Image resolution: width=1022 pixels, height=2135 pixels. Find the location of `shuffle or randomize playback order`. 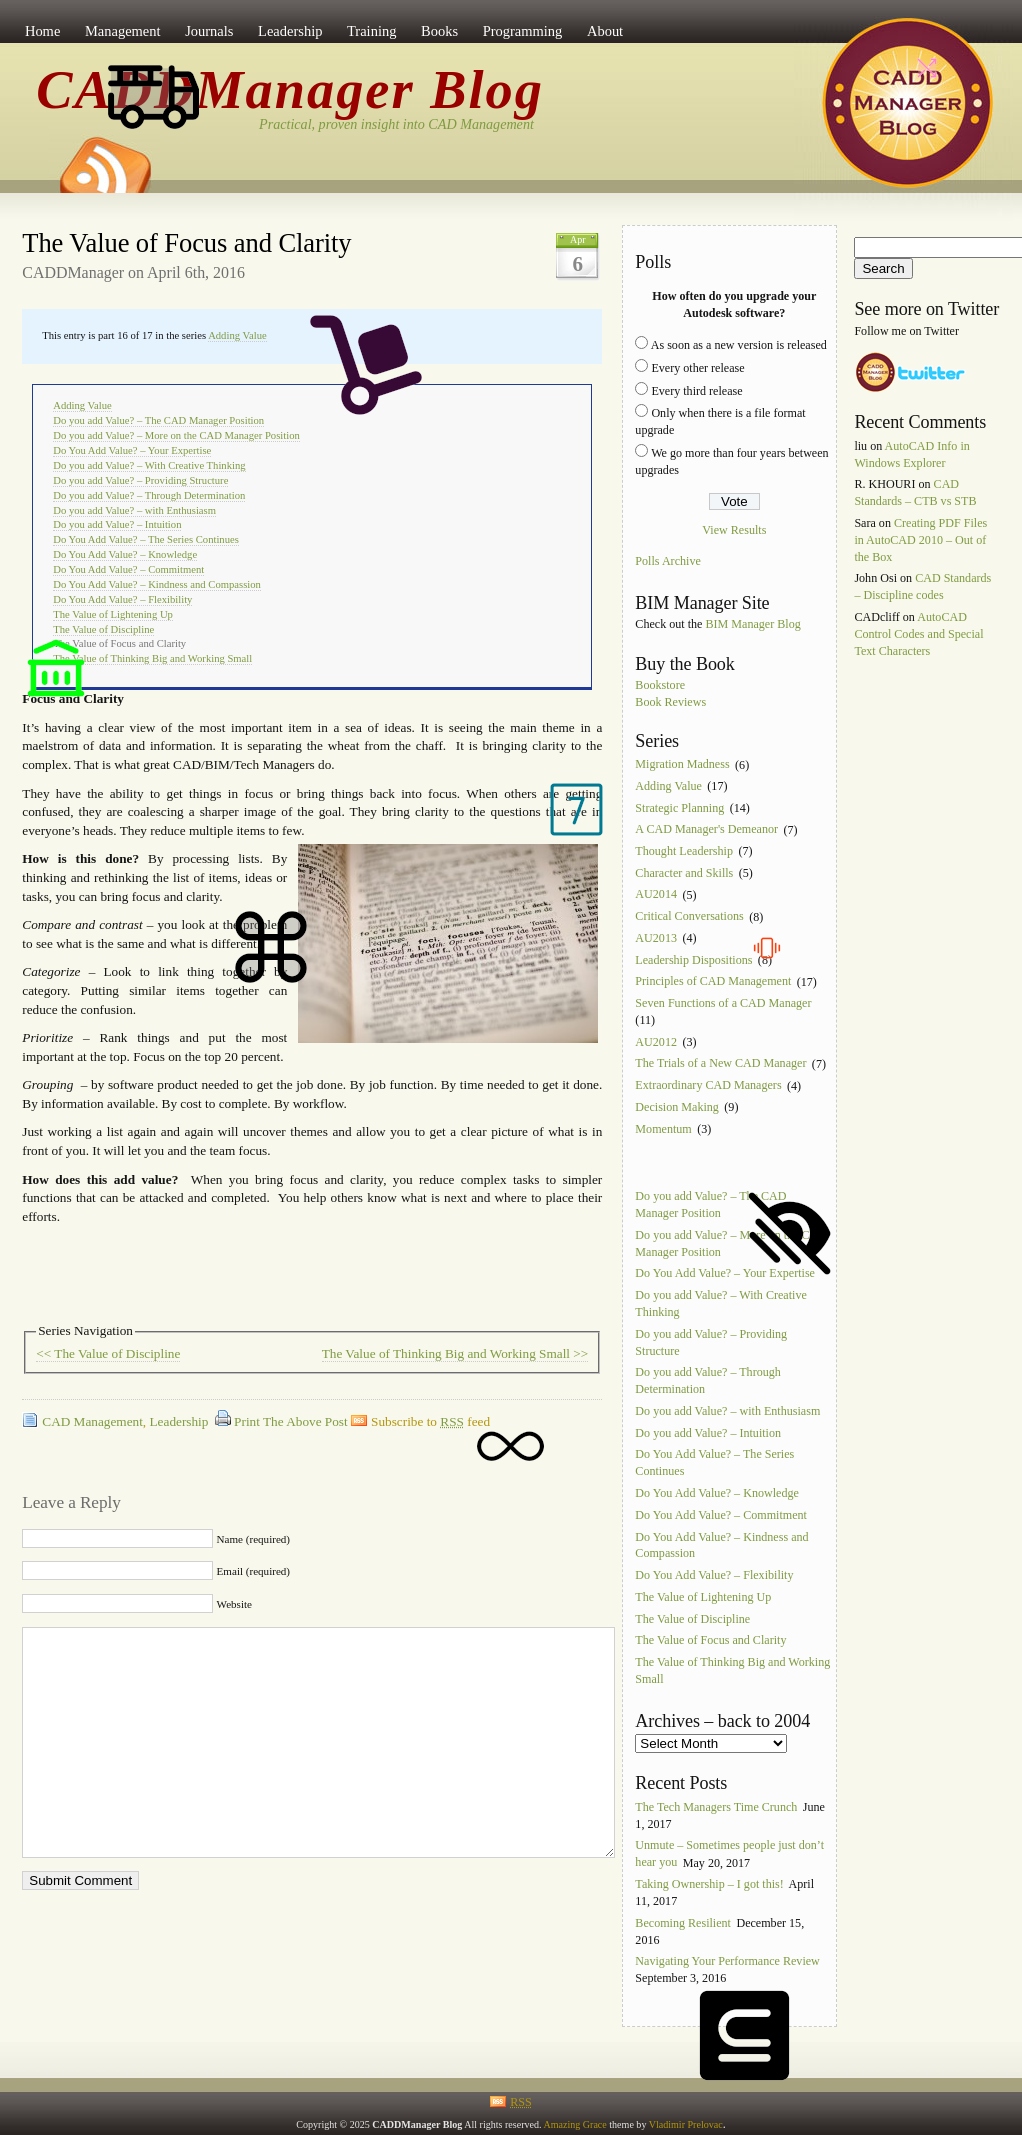

shuffle or randomize playback order is located at coordinates (927, 68).